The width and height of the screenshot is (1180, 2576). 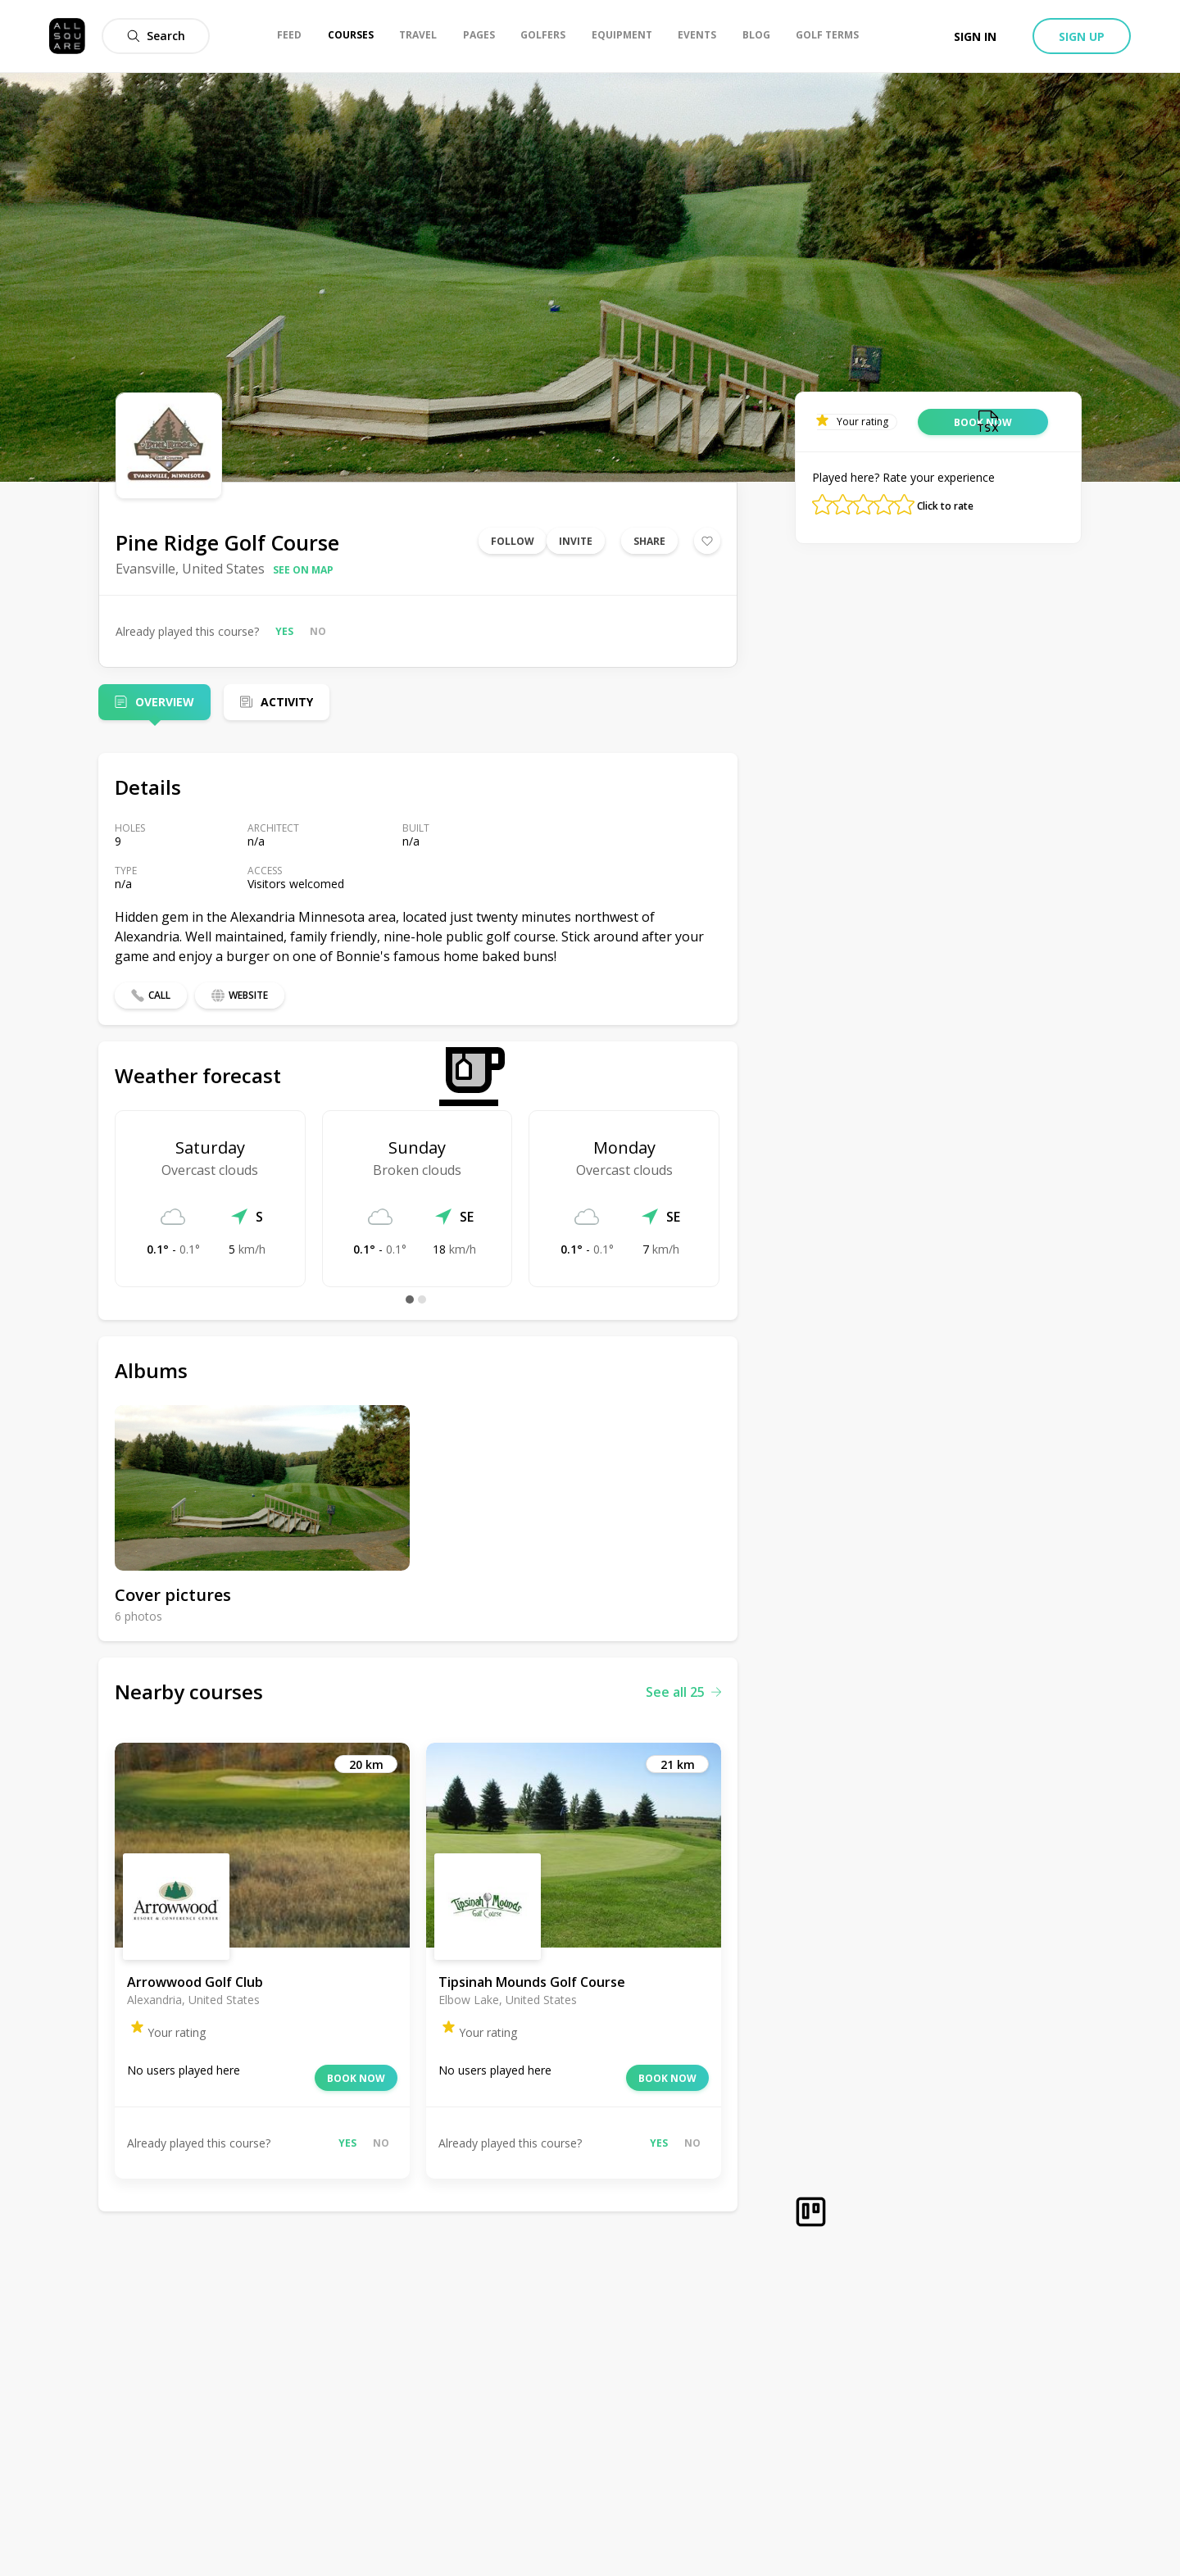 What do you see at coordinates (988, 422) in the screenshot?
I see `a typescript react (.tsx) file` at bounding box center [988, 422].